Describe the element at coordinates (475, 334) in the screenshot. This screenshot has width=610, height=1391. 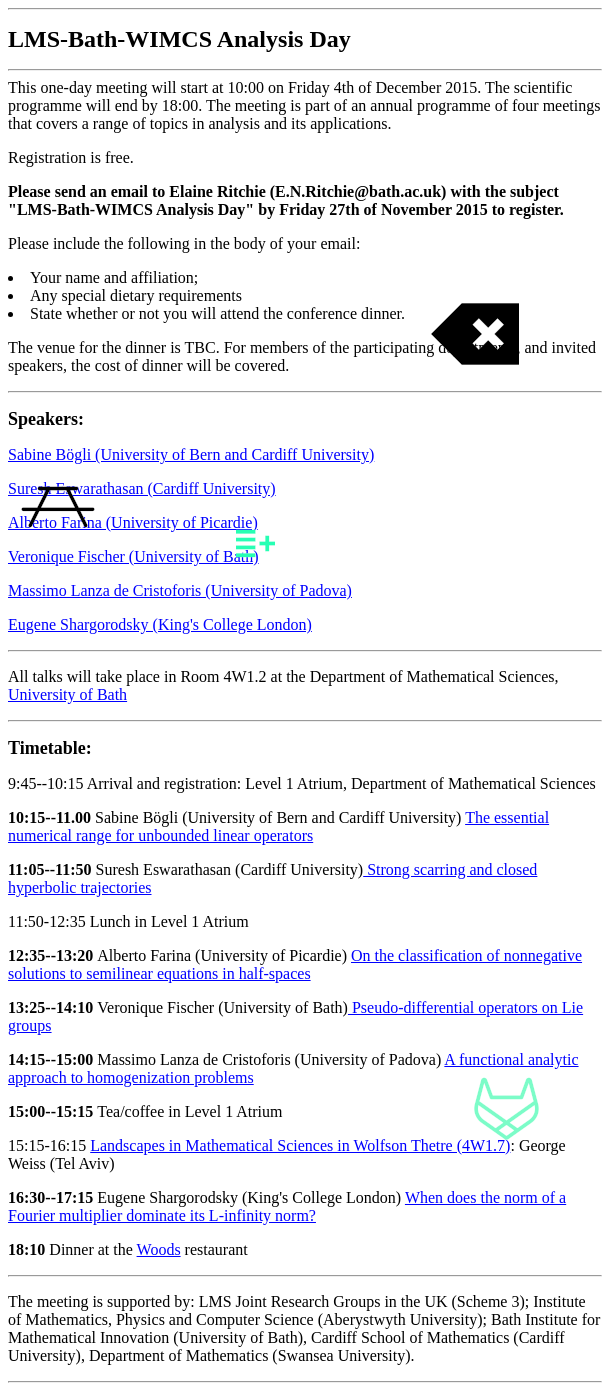
I see `delete the previous character` at that location.